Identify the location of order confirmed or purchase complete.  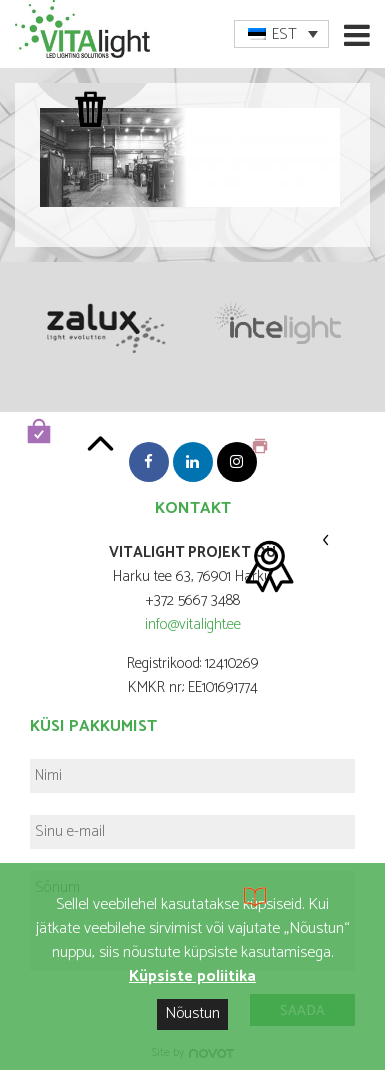
(39, 431).